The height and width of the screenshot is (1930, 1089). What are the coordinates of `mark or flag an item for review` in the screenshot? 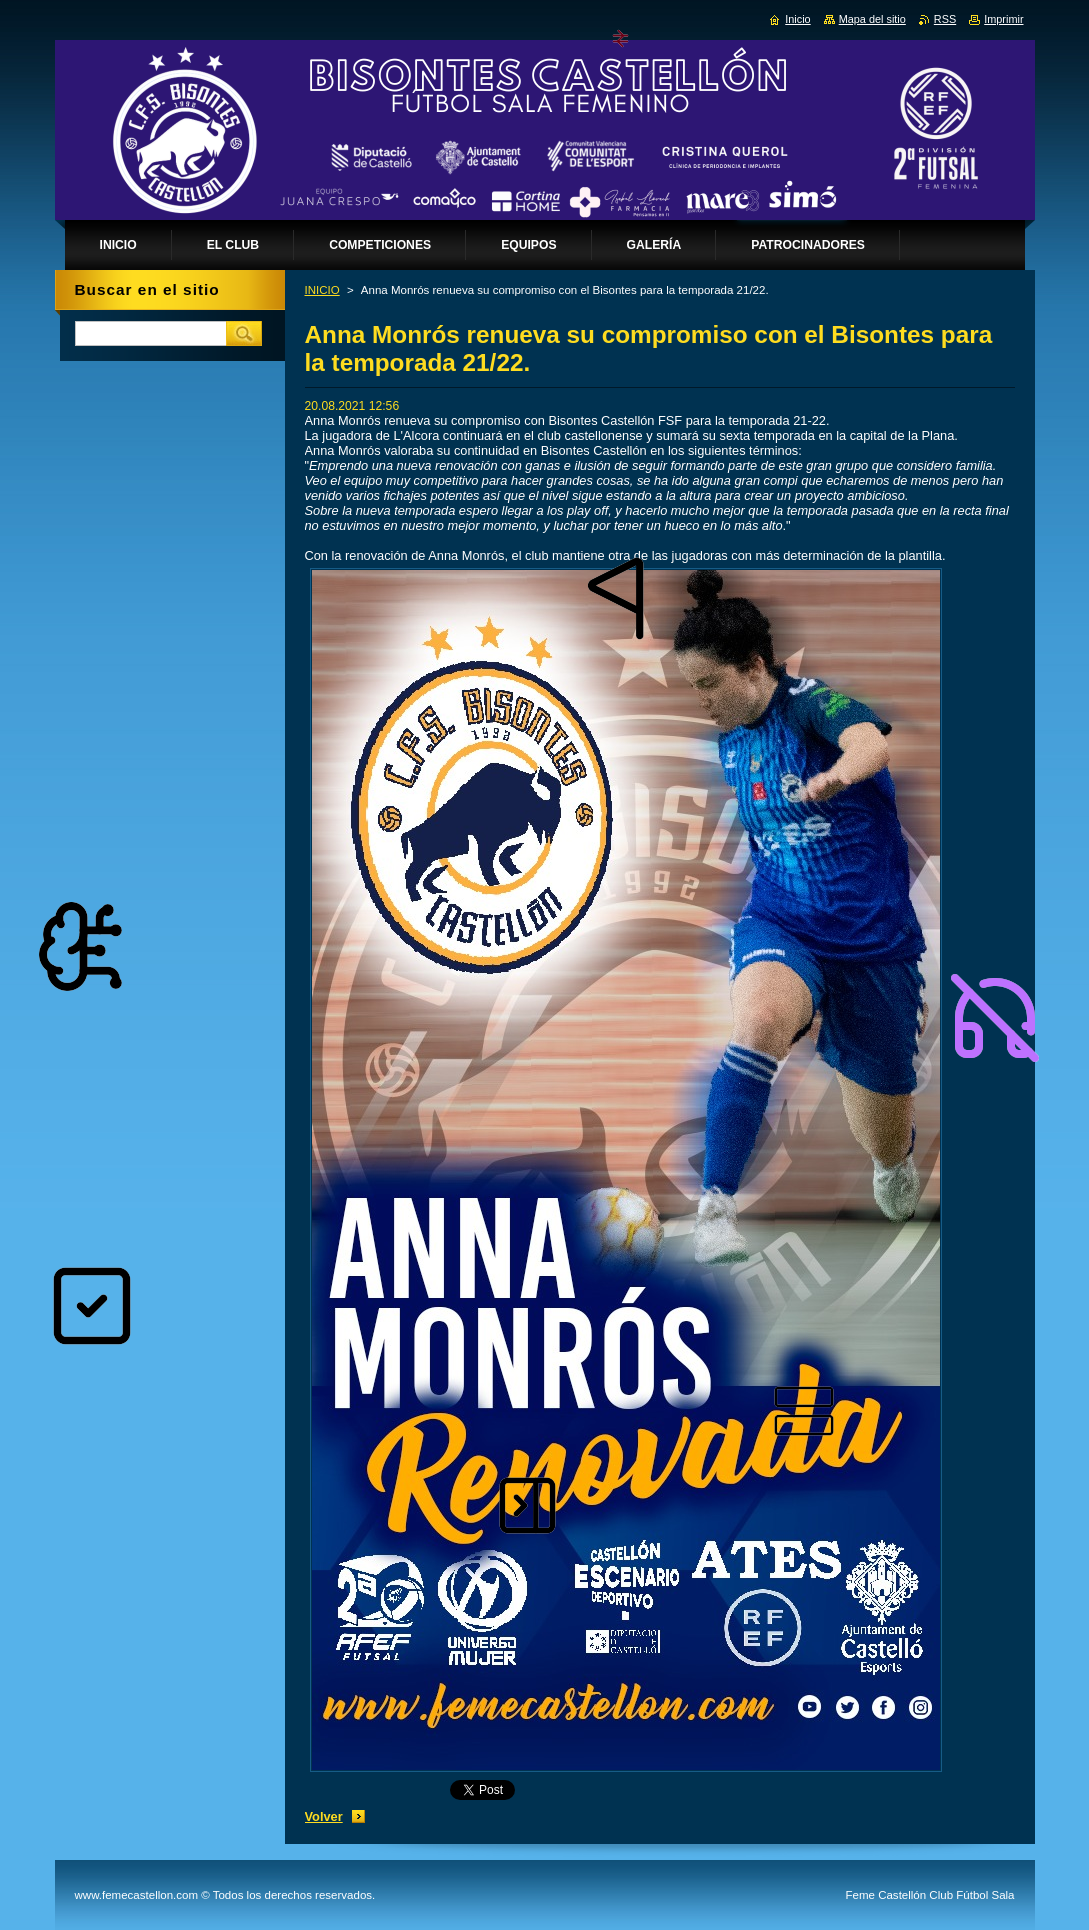 It's located at (617, 598).